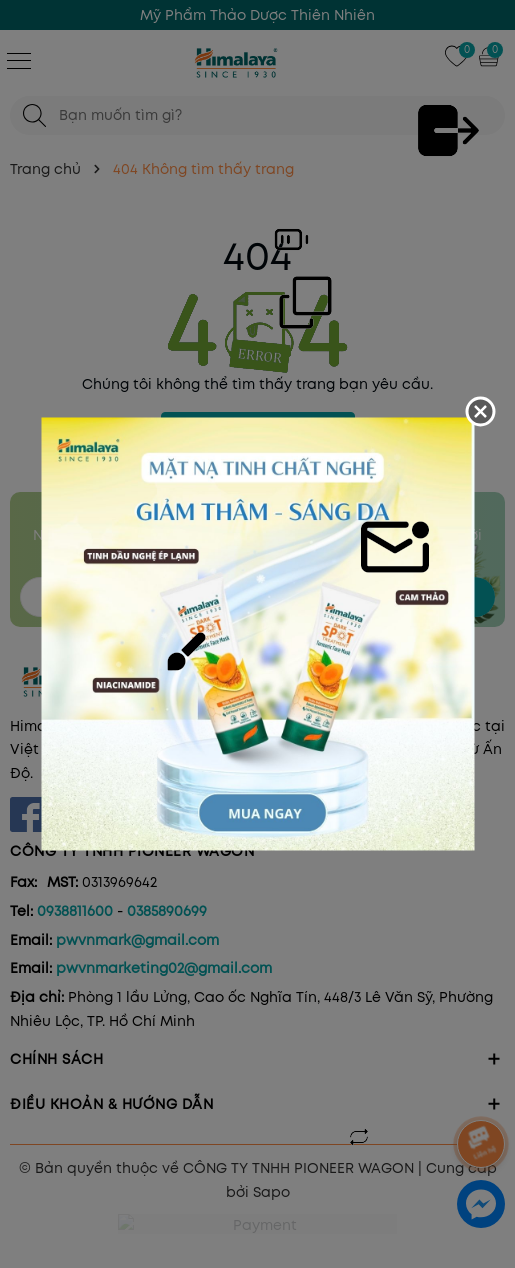  I want to click on access brush or painting tools, so click(186, 651).